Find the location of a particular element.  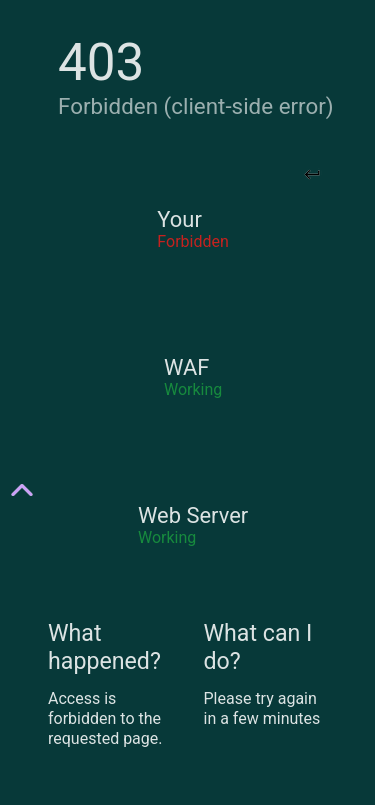

collapse an expanded section is located at coordinates (22, 490).